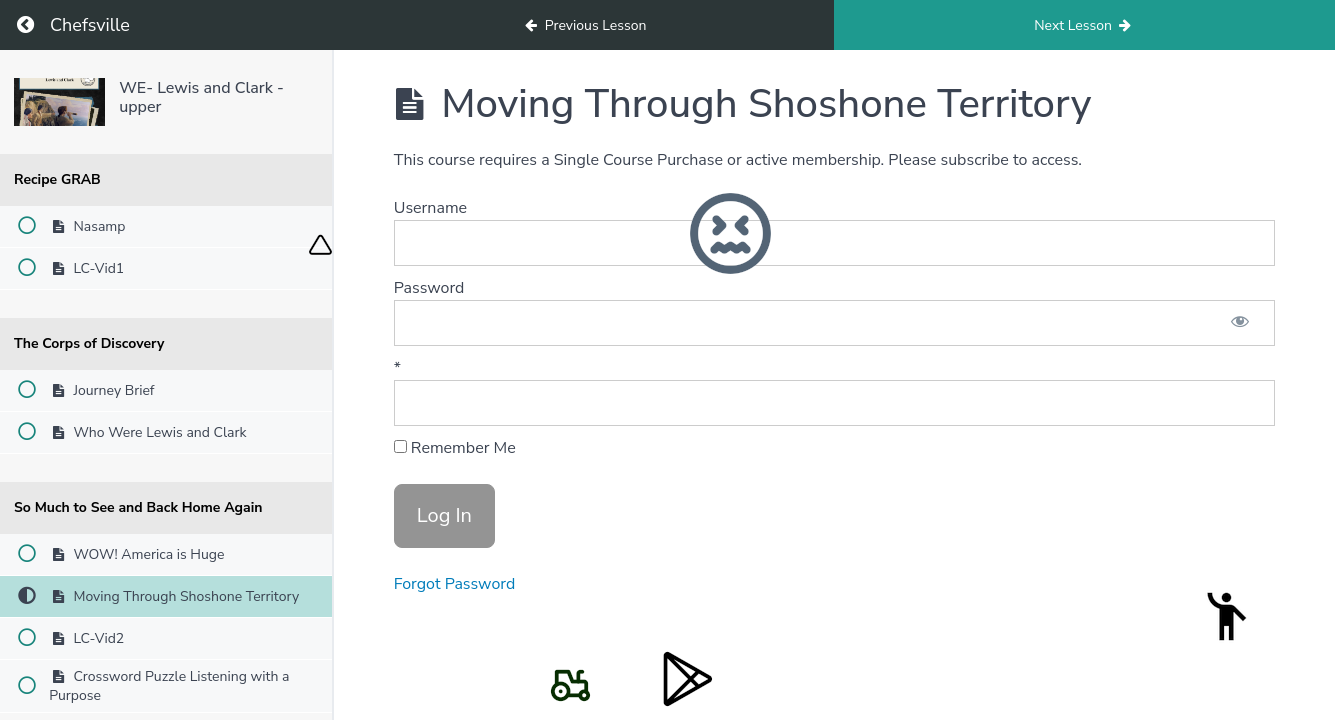 The width and height of the screenshot is (1335, 720). What do you see at coordinates (320, 245) in the screenshot?
I see `warning or alert indicator` at bounding box center [320, 245].